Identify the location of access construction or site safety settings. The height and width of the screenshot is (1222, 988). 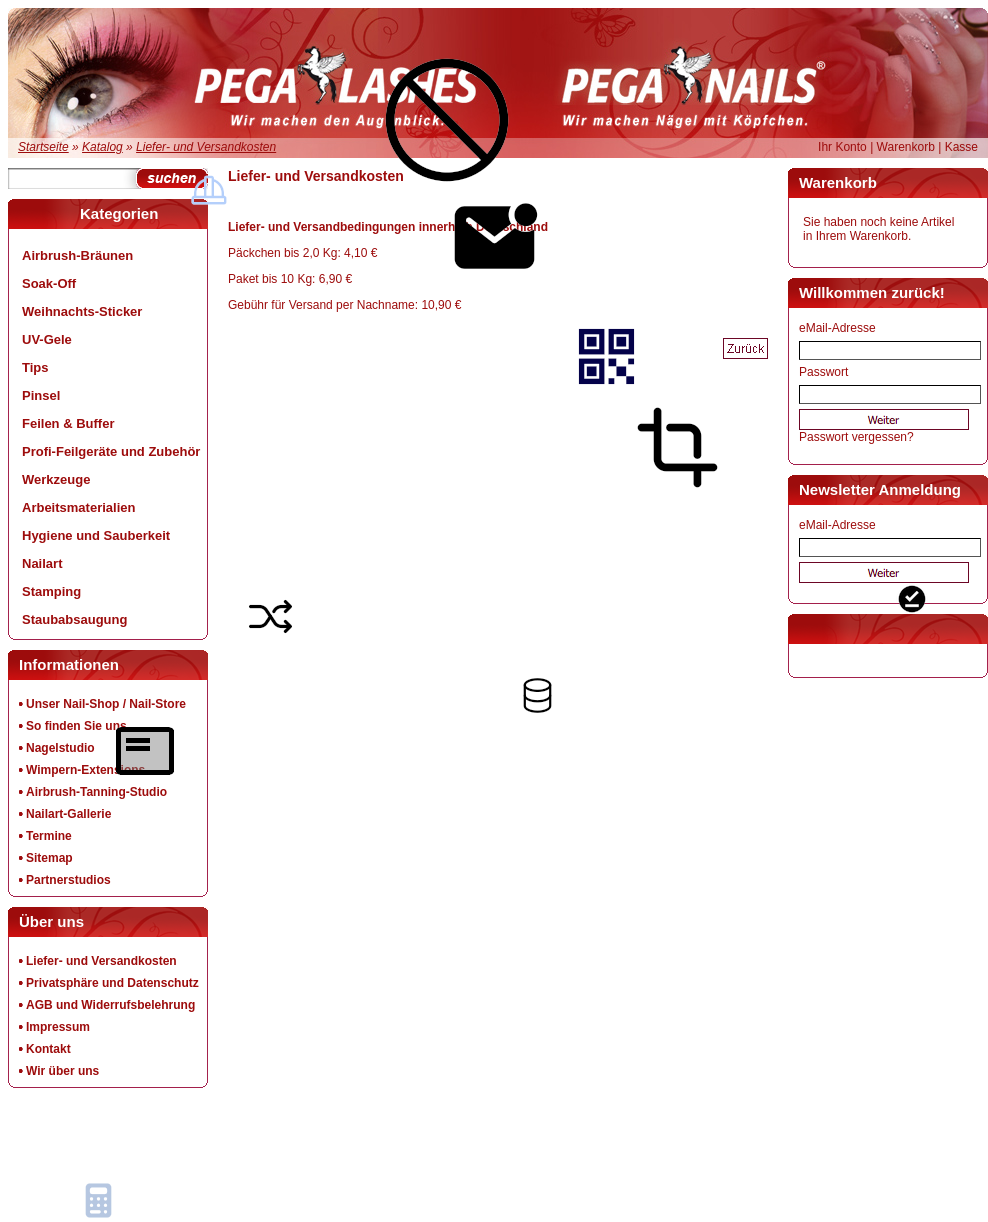
(209, 192).